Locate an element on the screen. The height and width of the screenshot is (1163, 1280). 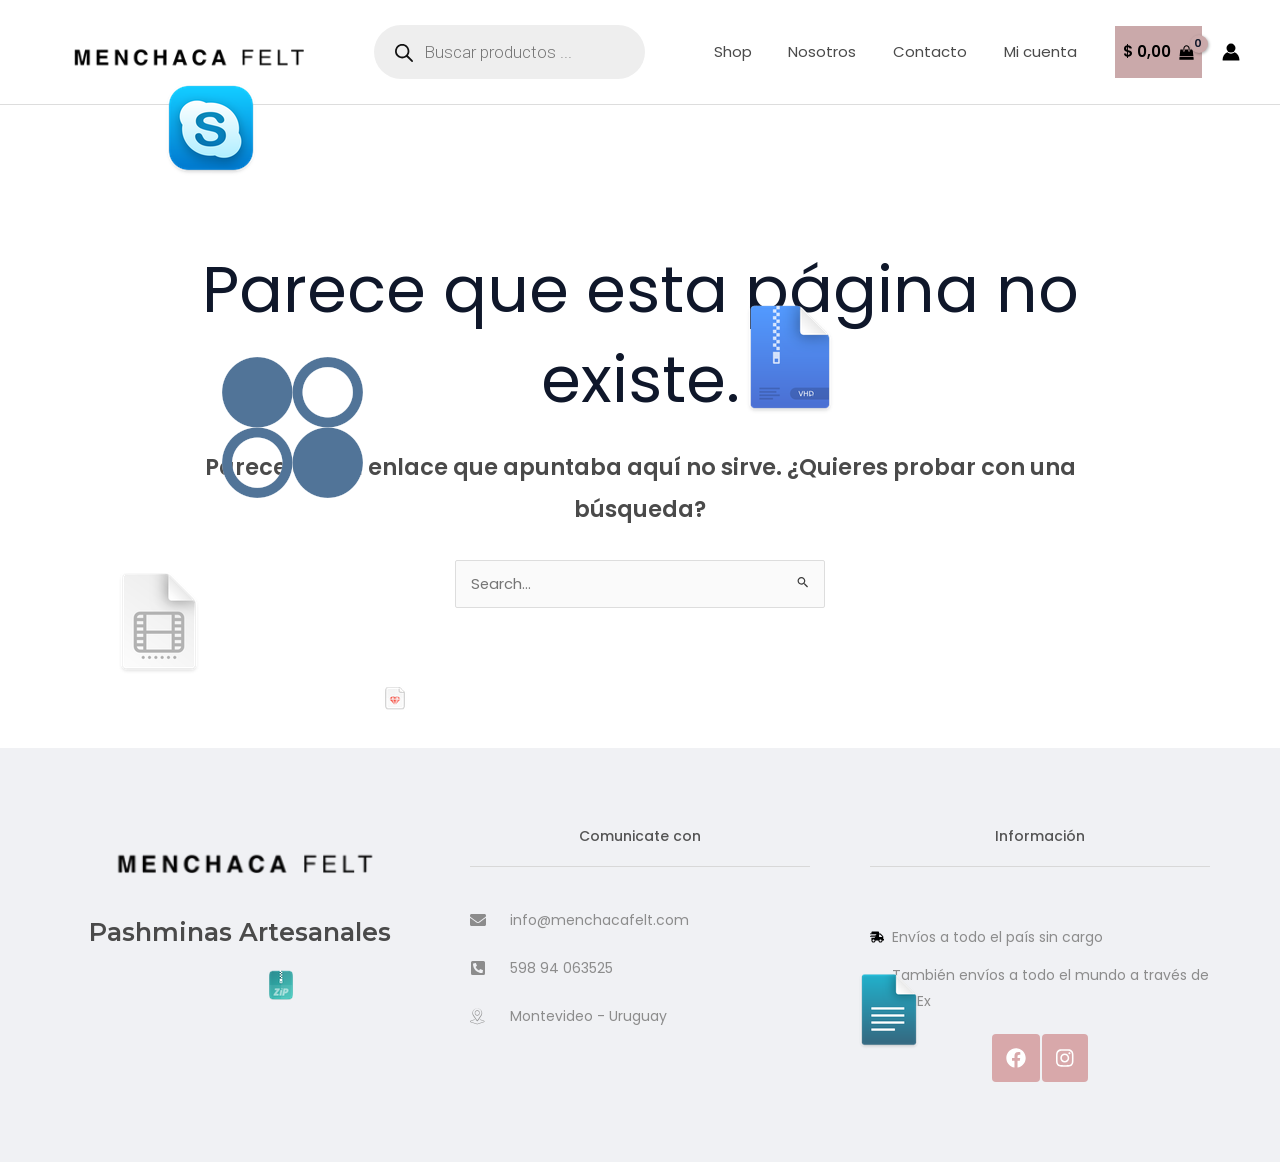
compressed zip file is located at coordinates (281, 985).